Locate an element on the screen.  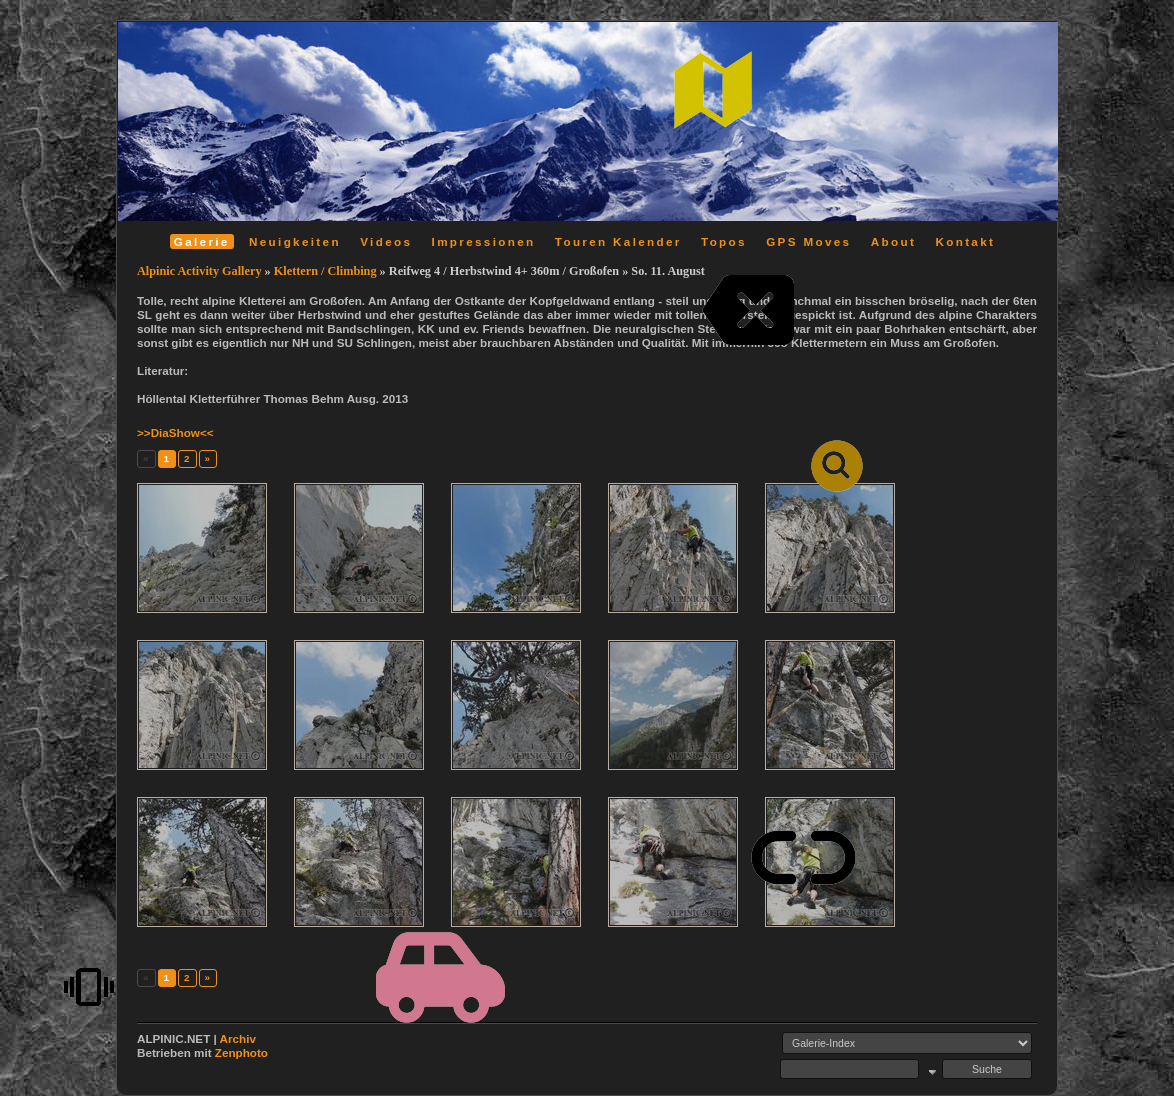
tap to search is located at coordinates (837, 466).